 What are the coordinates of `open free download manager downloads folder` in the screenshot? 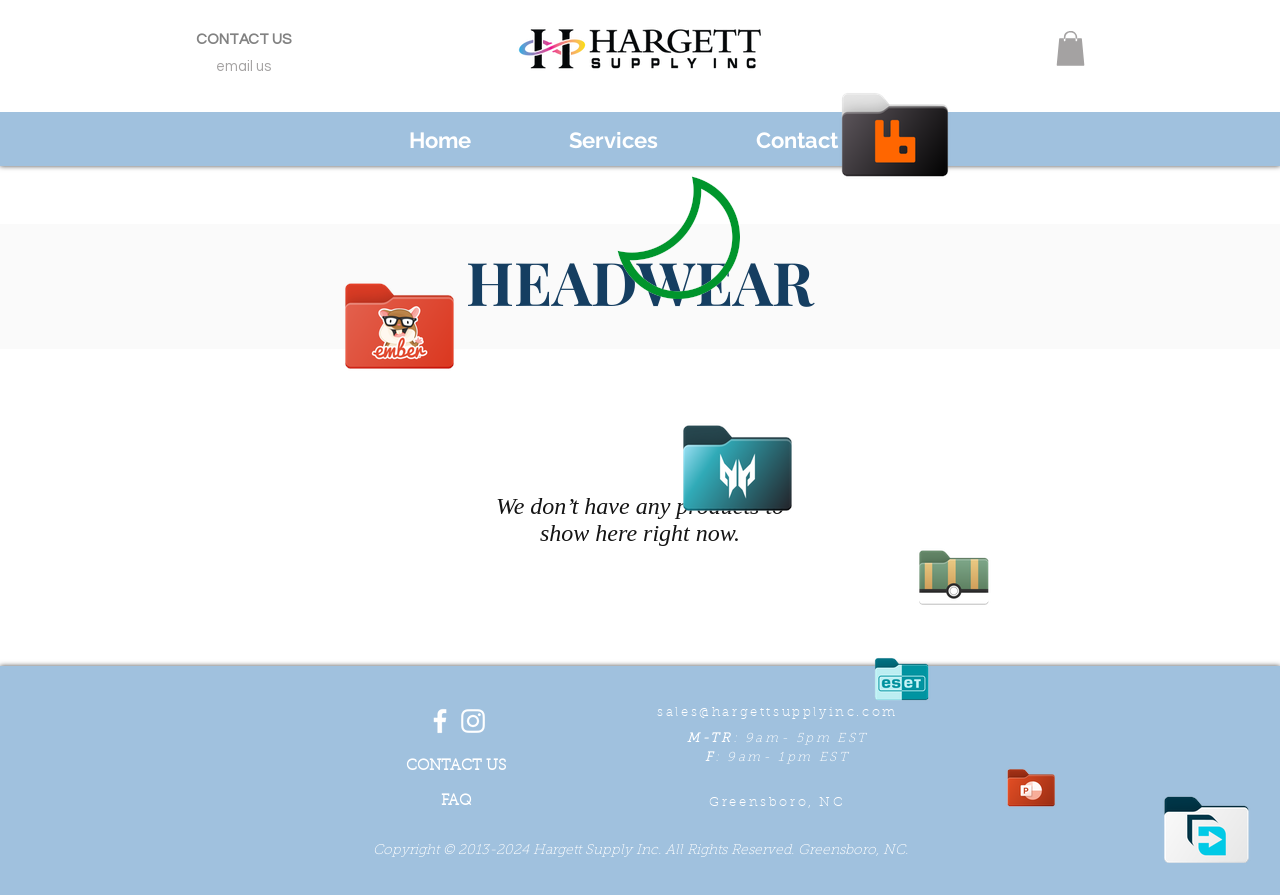 It's located at (1206, 832).